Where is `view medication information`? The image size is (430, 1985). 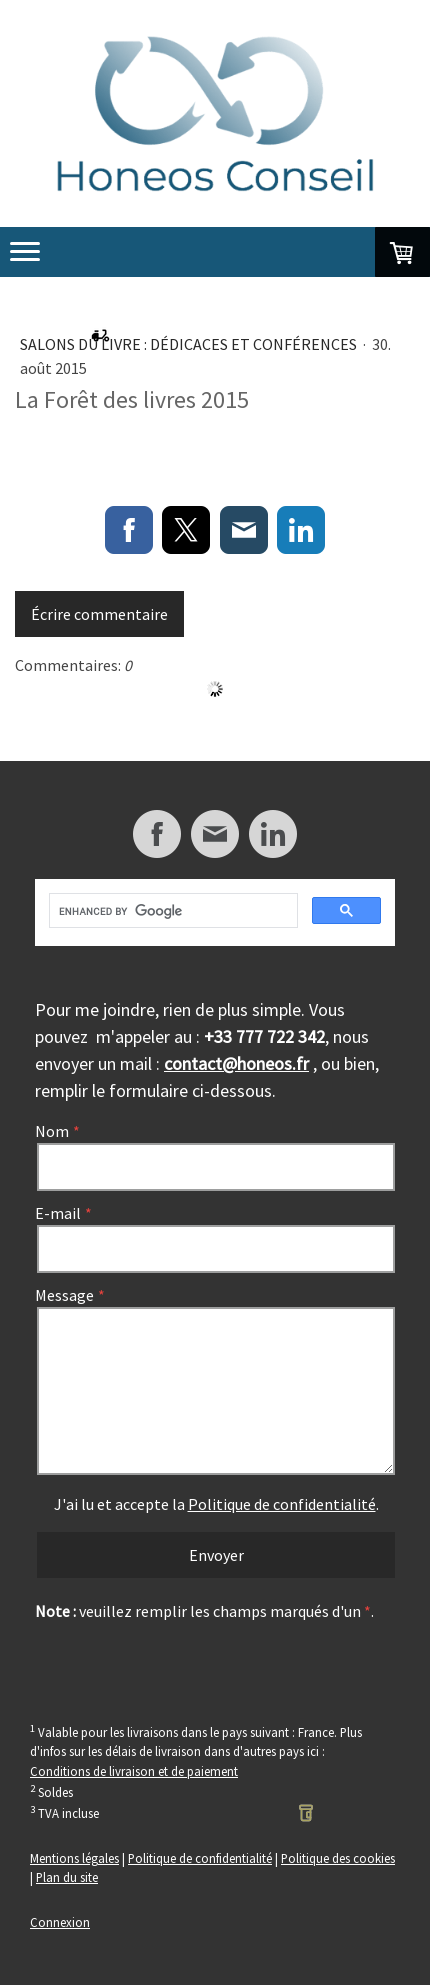
view medication information is located at coordinates (306, 1813).